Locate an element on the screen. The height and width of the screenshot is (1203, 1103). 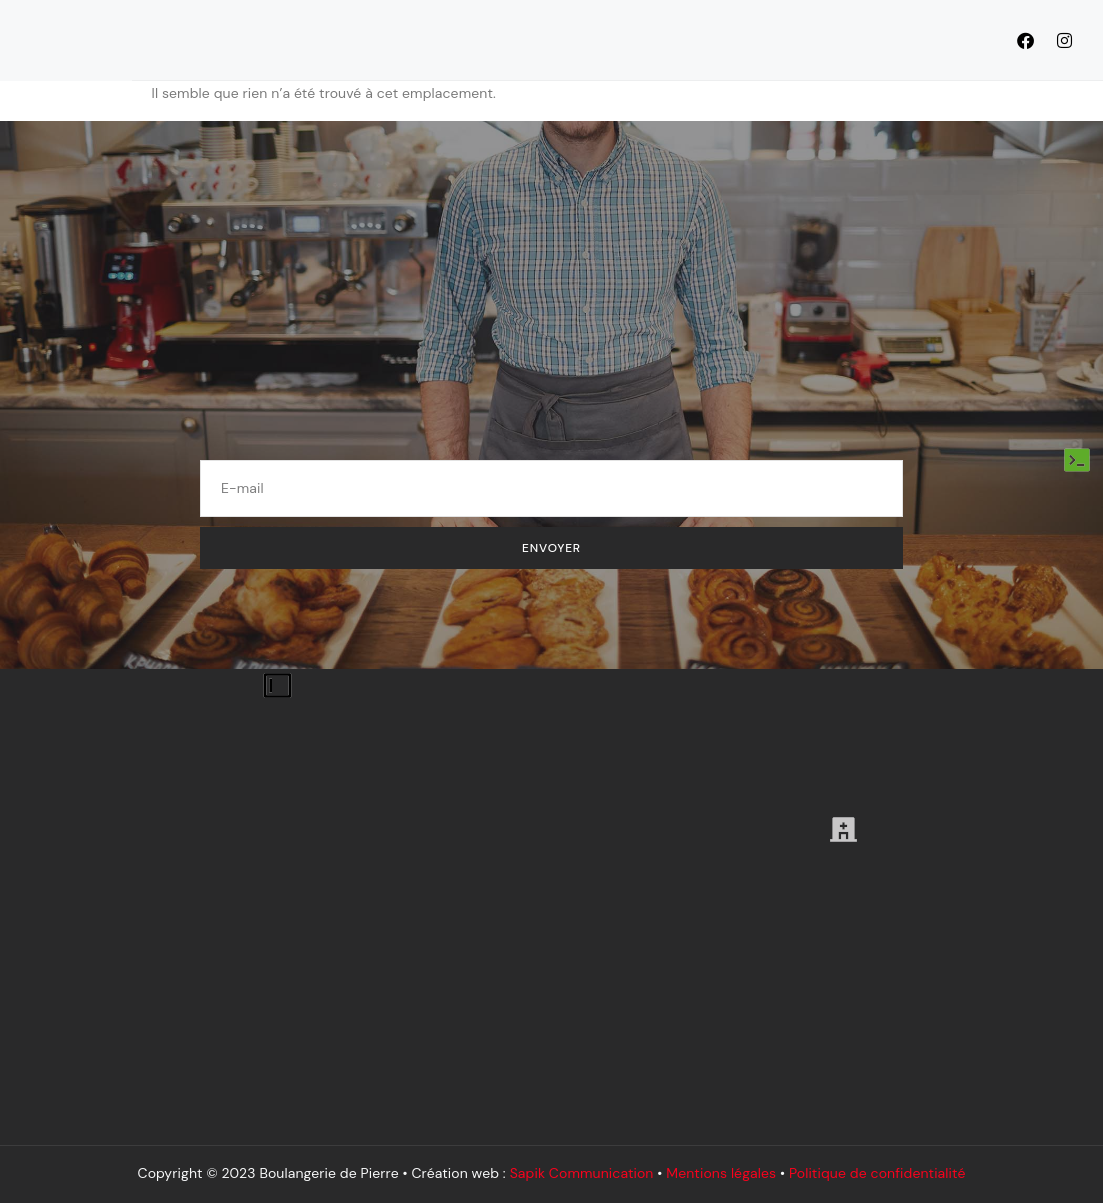
find nearby hospitals is located at coordinates (843, 829).